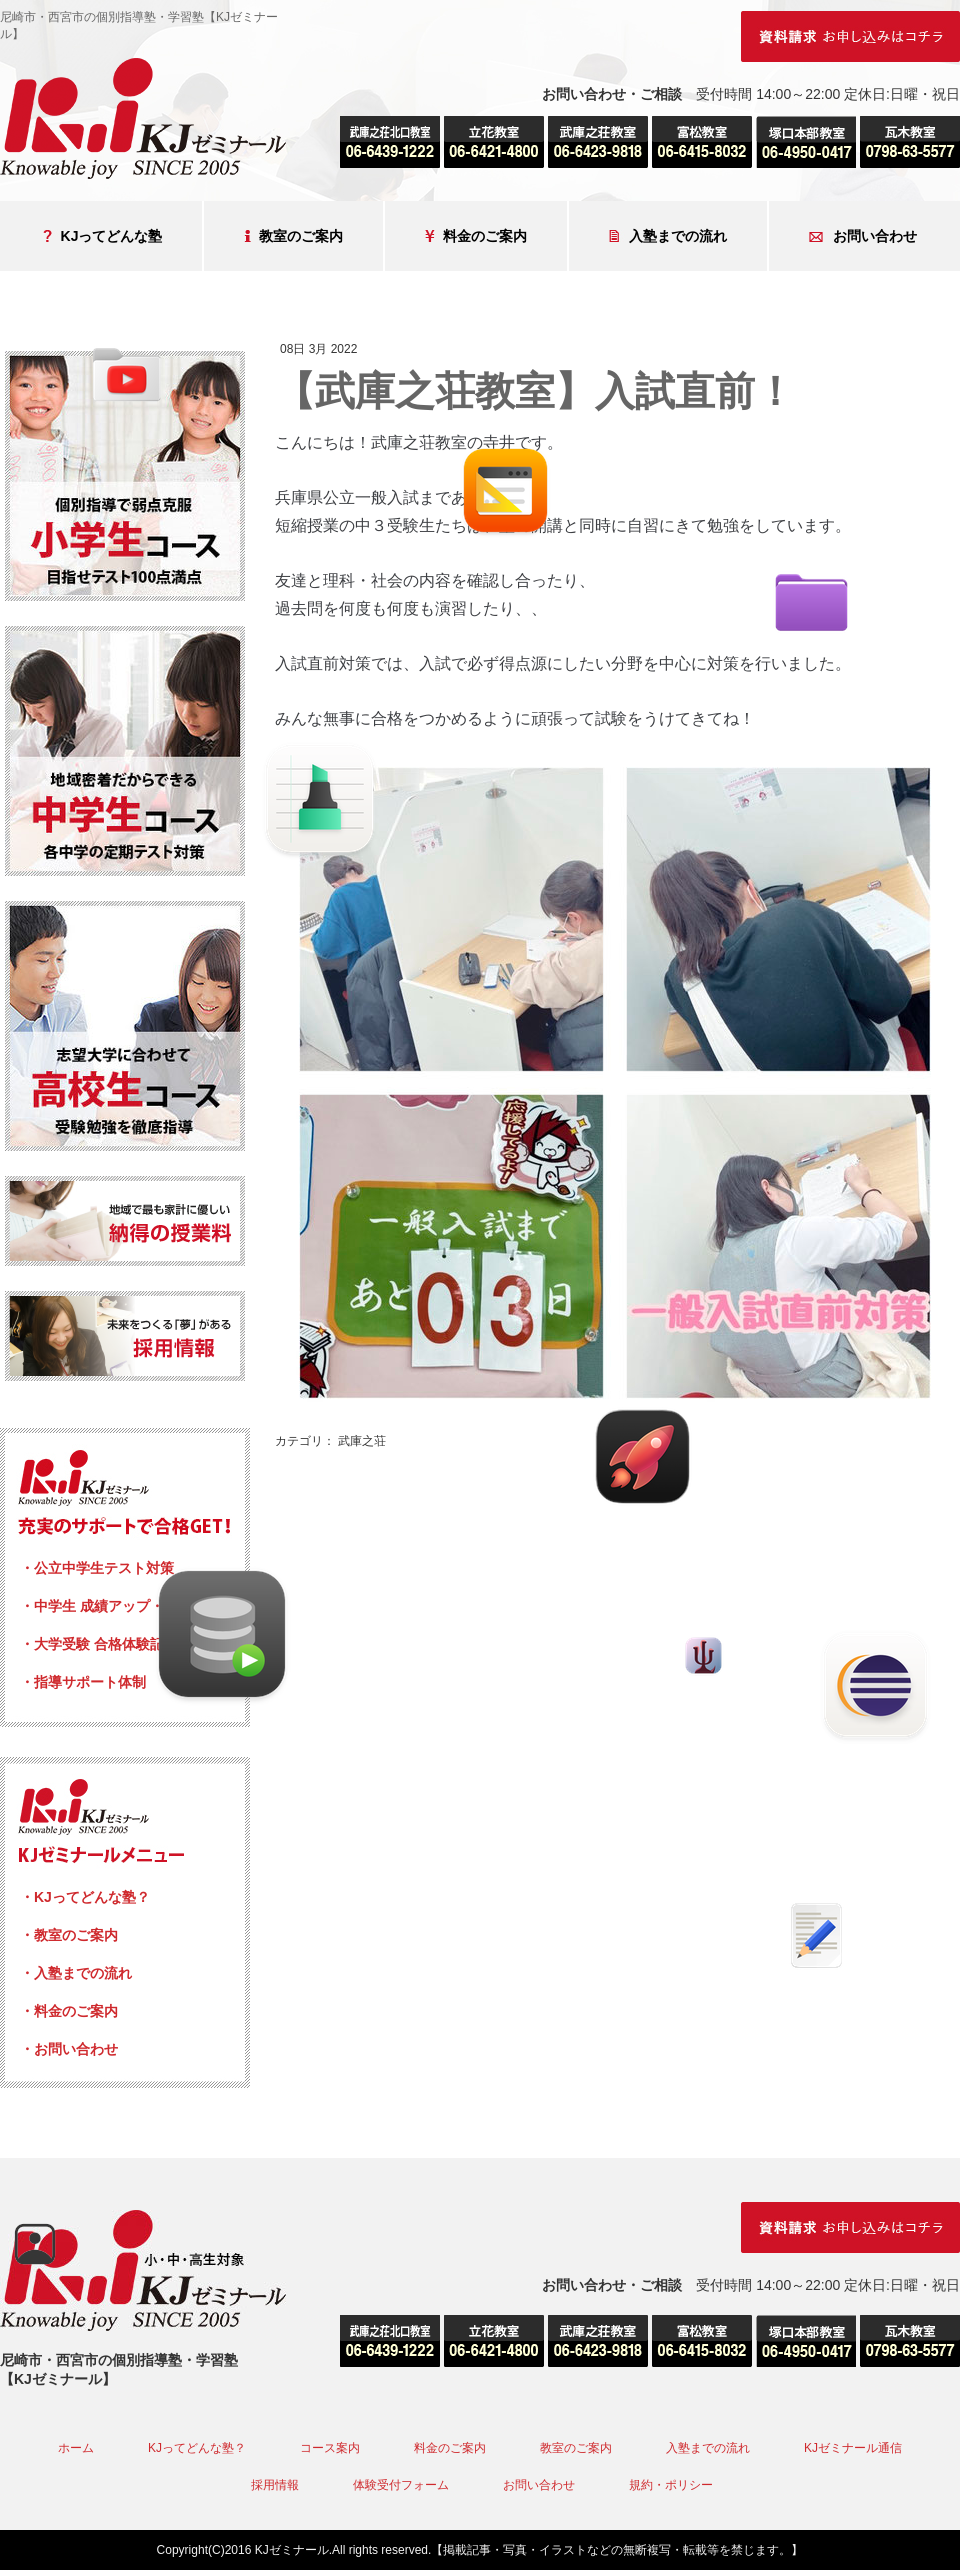  I want to click on open hydrus network media management application, so click(703, 1655).